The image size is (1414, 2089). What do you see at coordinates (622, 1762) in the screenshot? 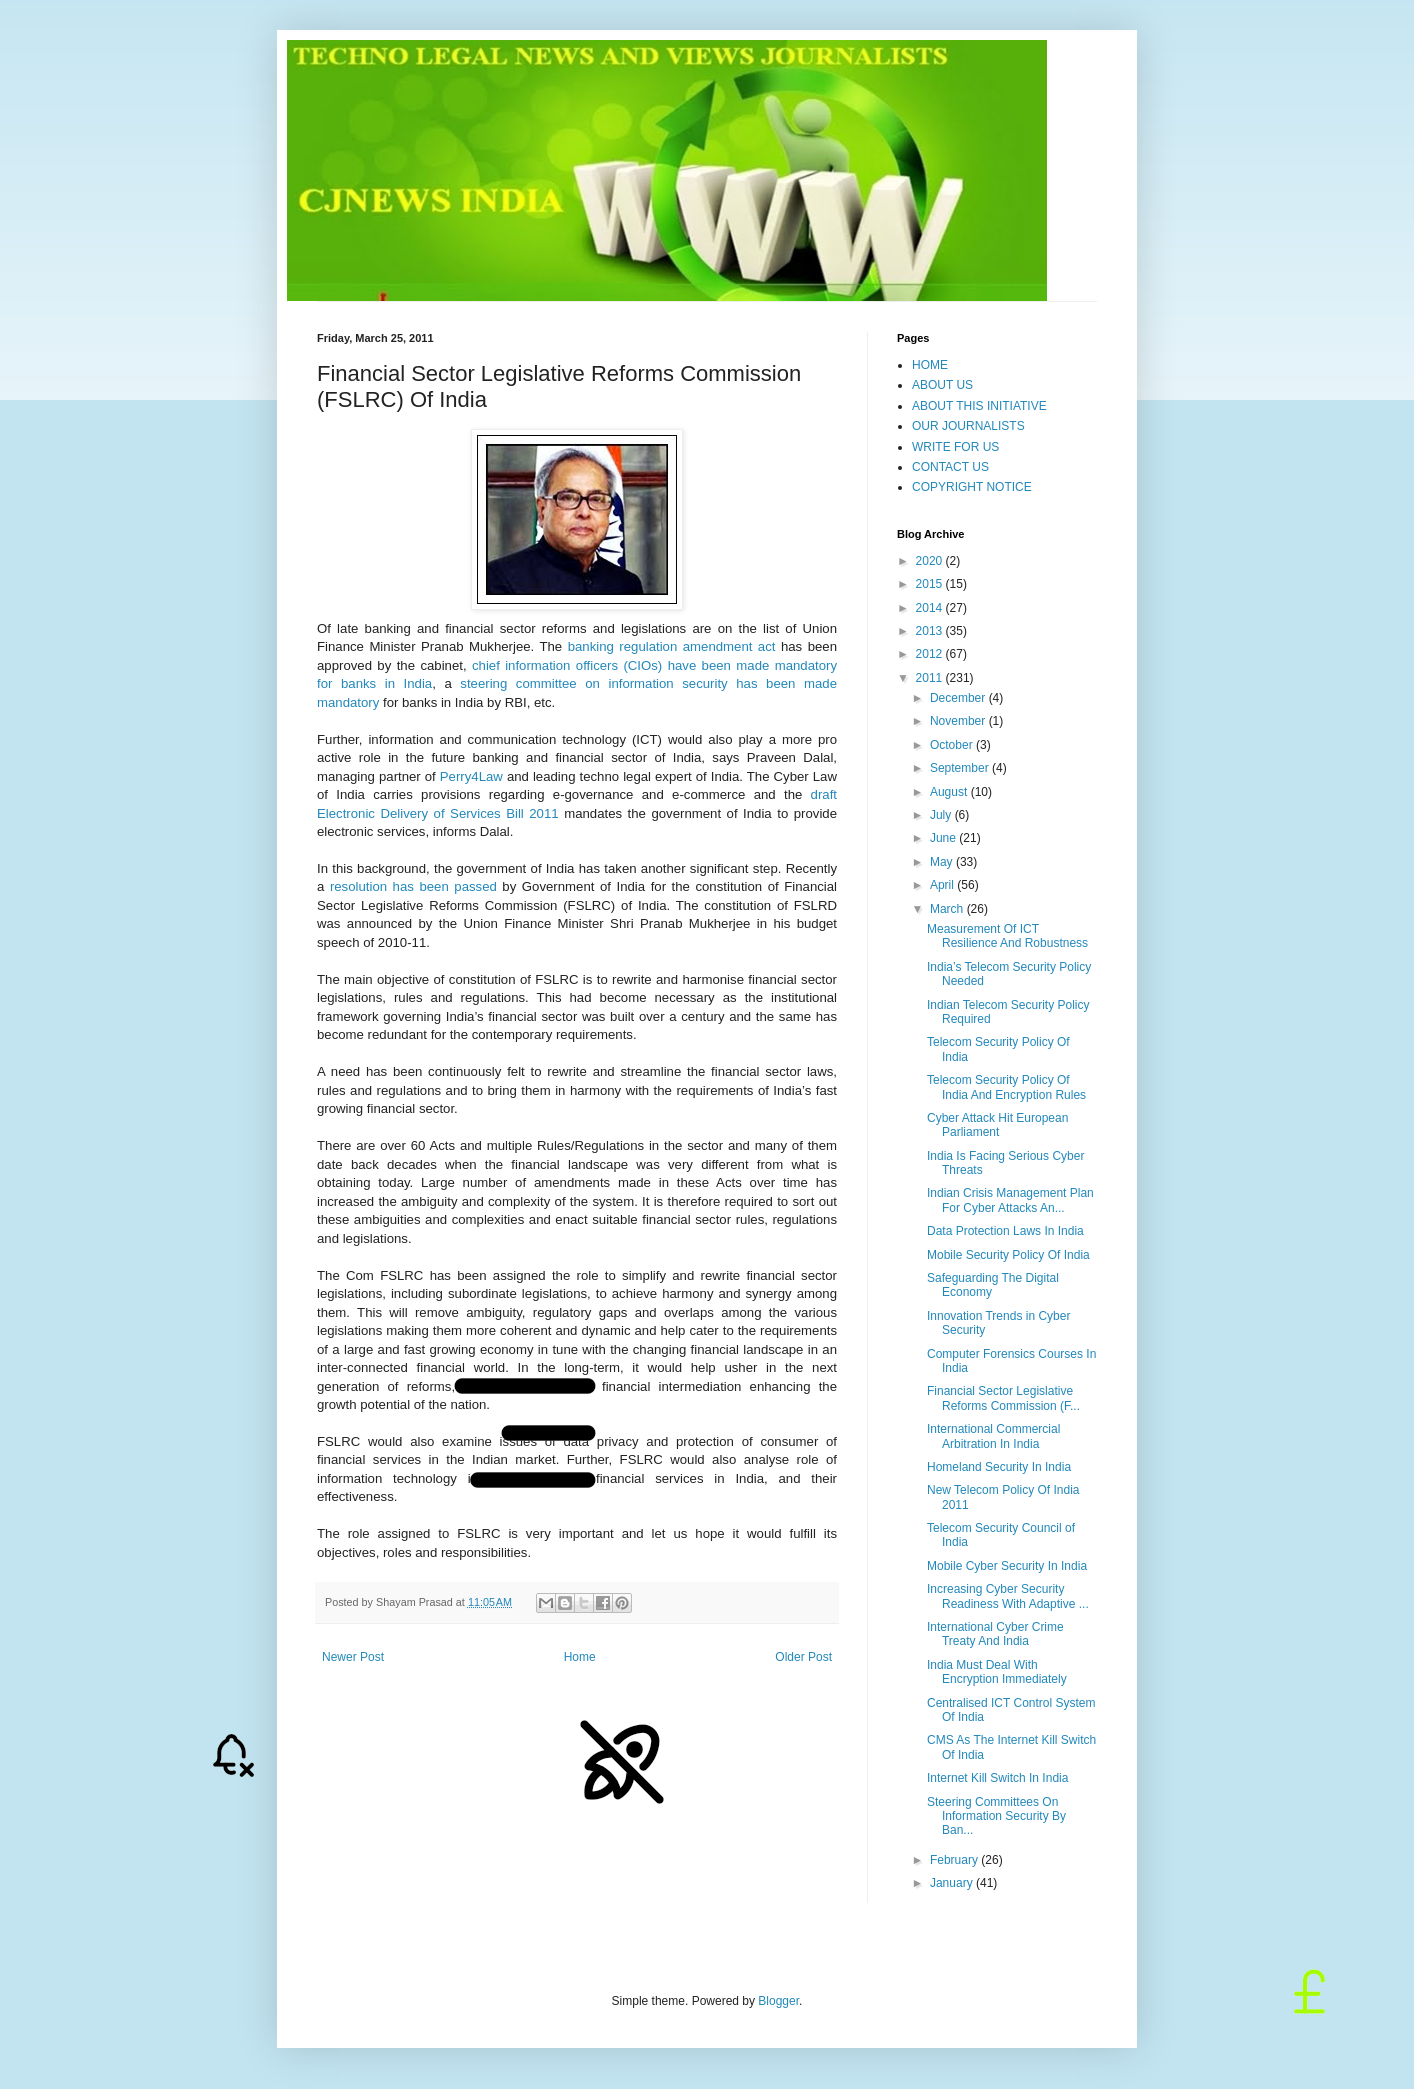
I see `disable quick launch or boost feature` at bounding box center [622, 1762].